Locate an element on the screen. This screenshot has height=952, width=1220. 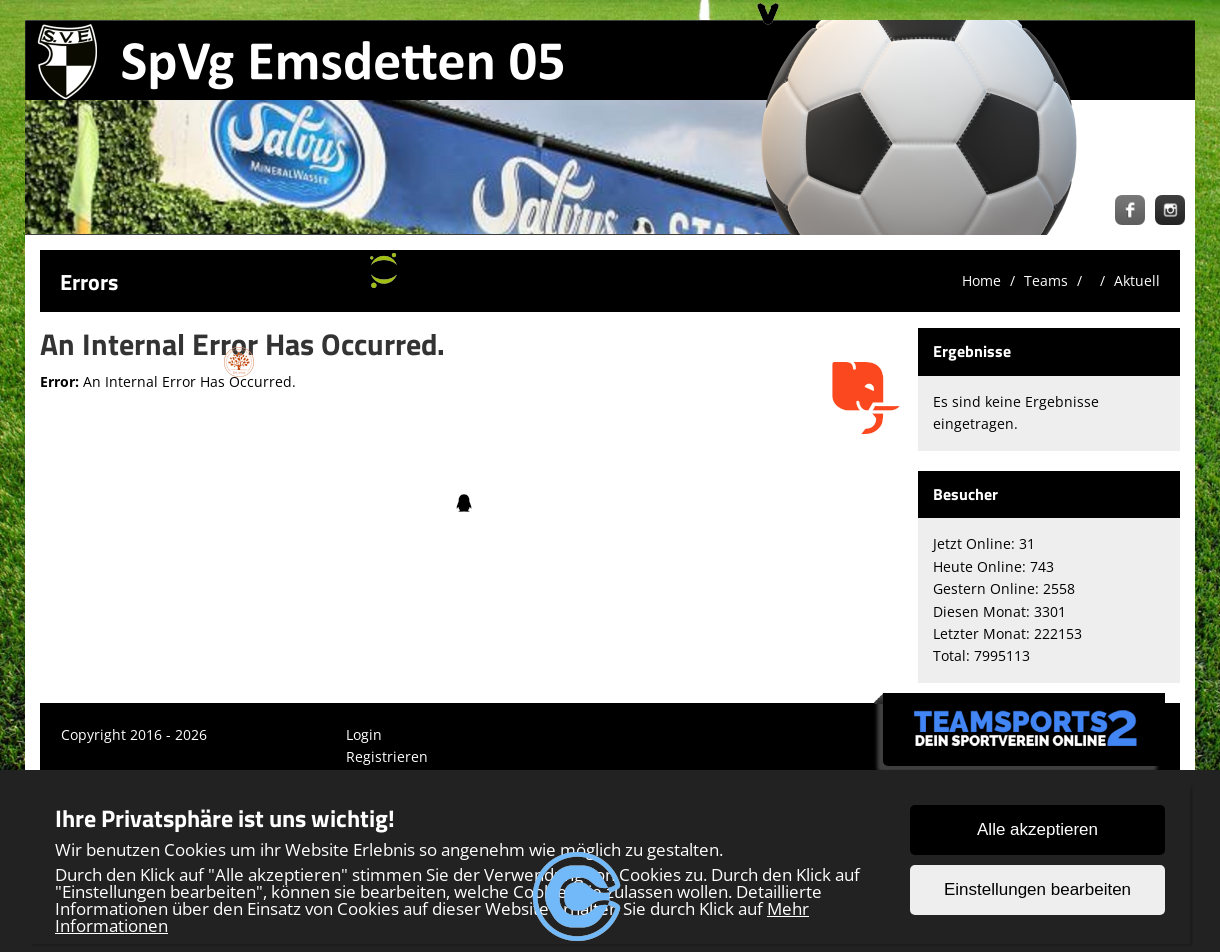
open Jupyter notebook environment is located at coordinates (383, 270).